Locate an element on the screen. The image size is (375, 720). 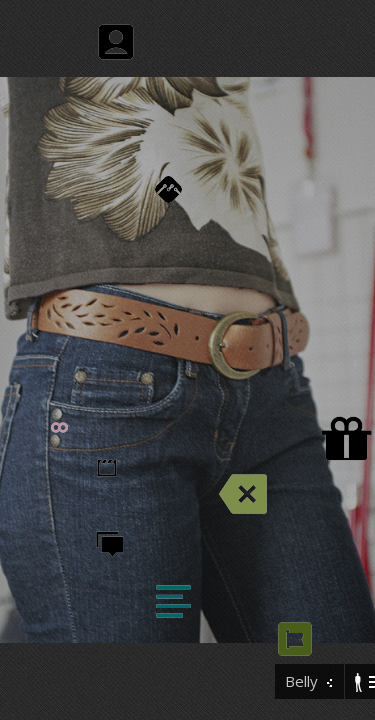
view or redeem a gift is located at coordinates (346, 439).